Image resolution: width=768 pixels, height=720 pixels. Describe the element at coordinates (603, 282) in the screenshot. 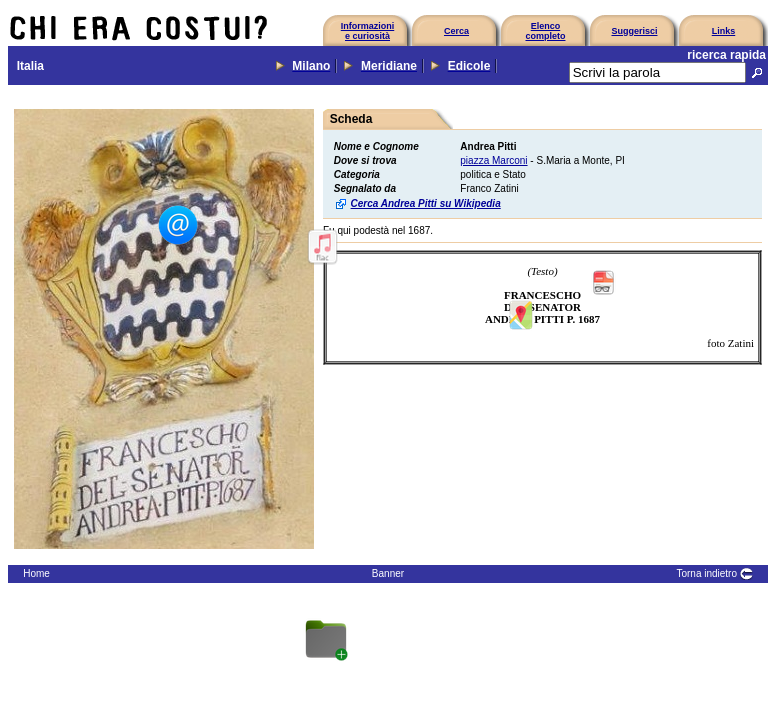

I see `open the Papers document viewer app` at that location.